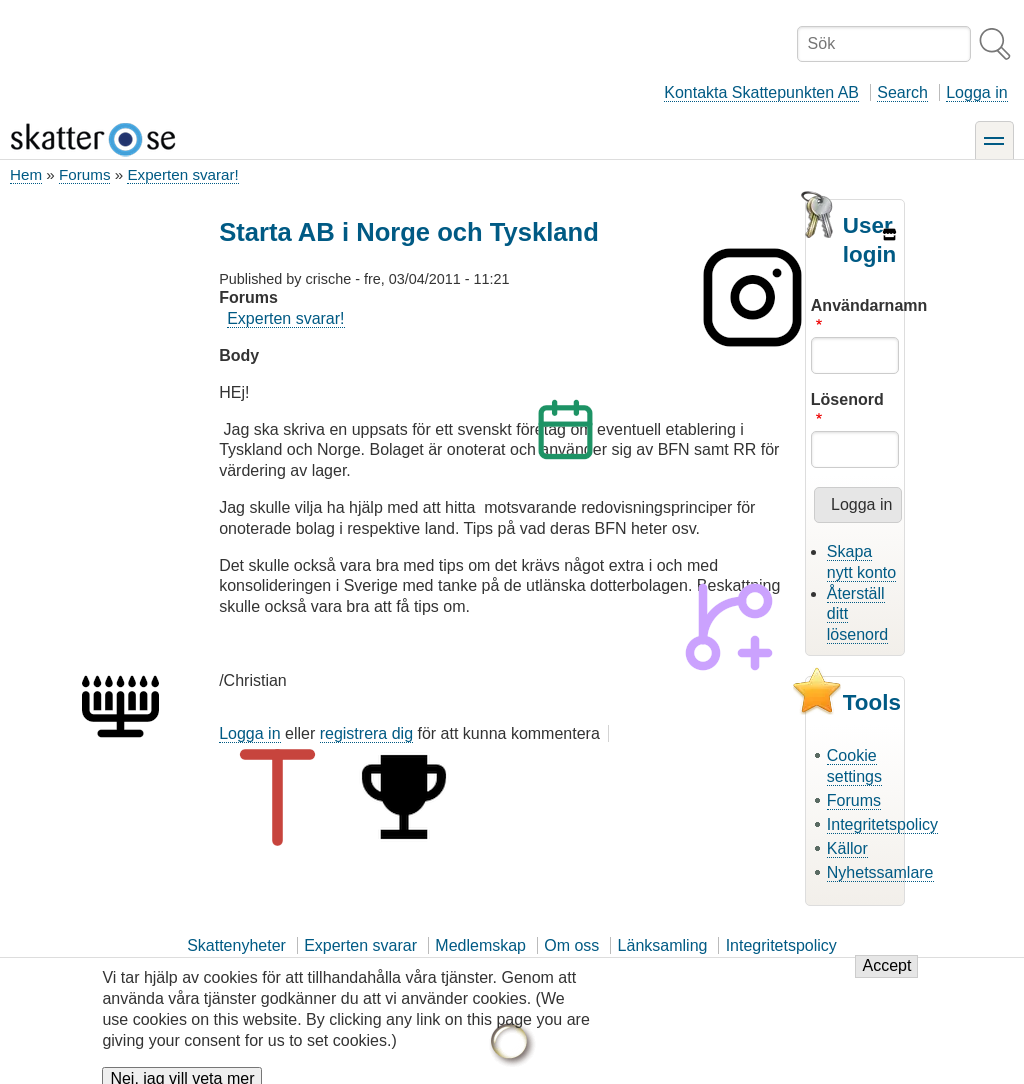  Describe the element at coordinates (752, 297) in the screenshot. I see `open instagram app` at that location.